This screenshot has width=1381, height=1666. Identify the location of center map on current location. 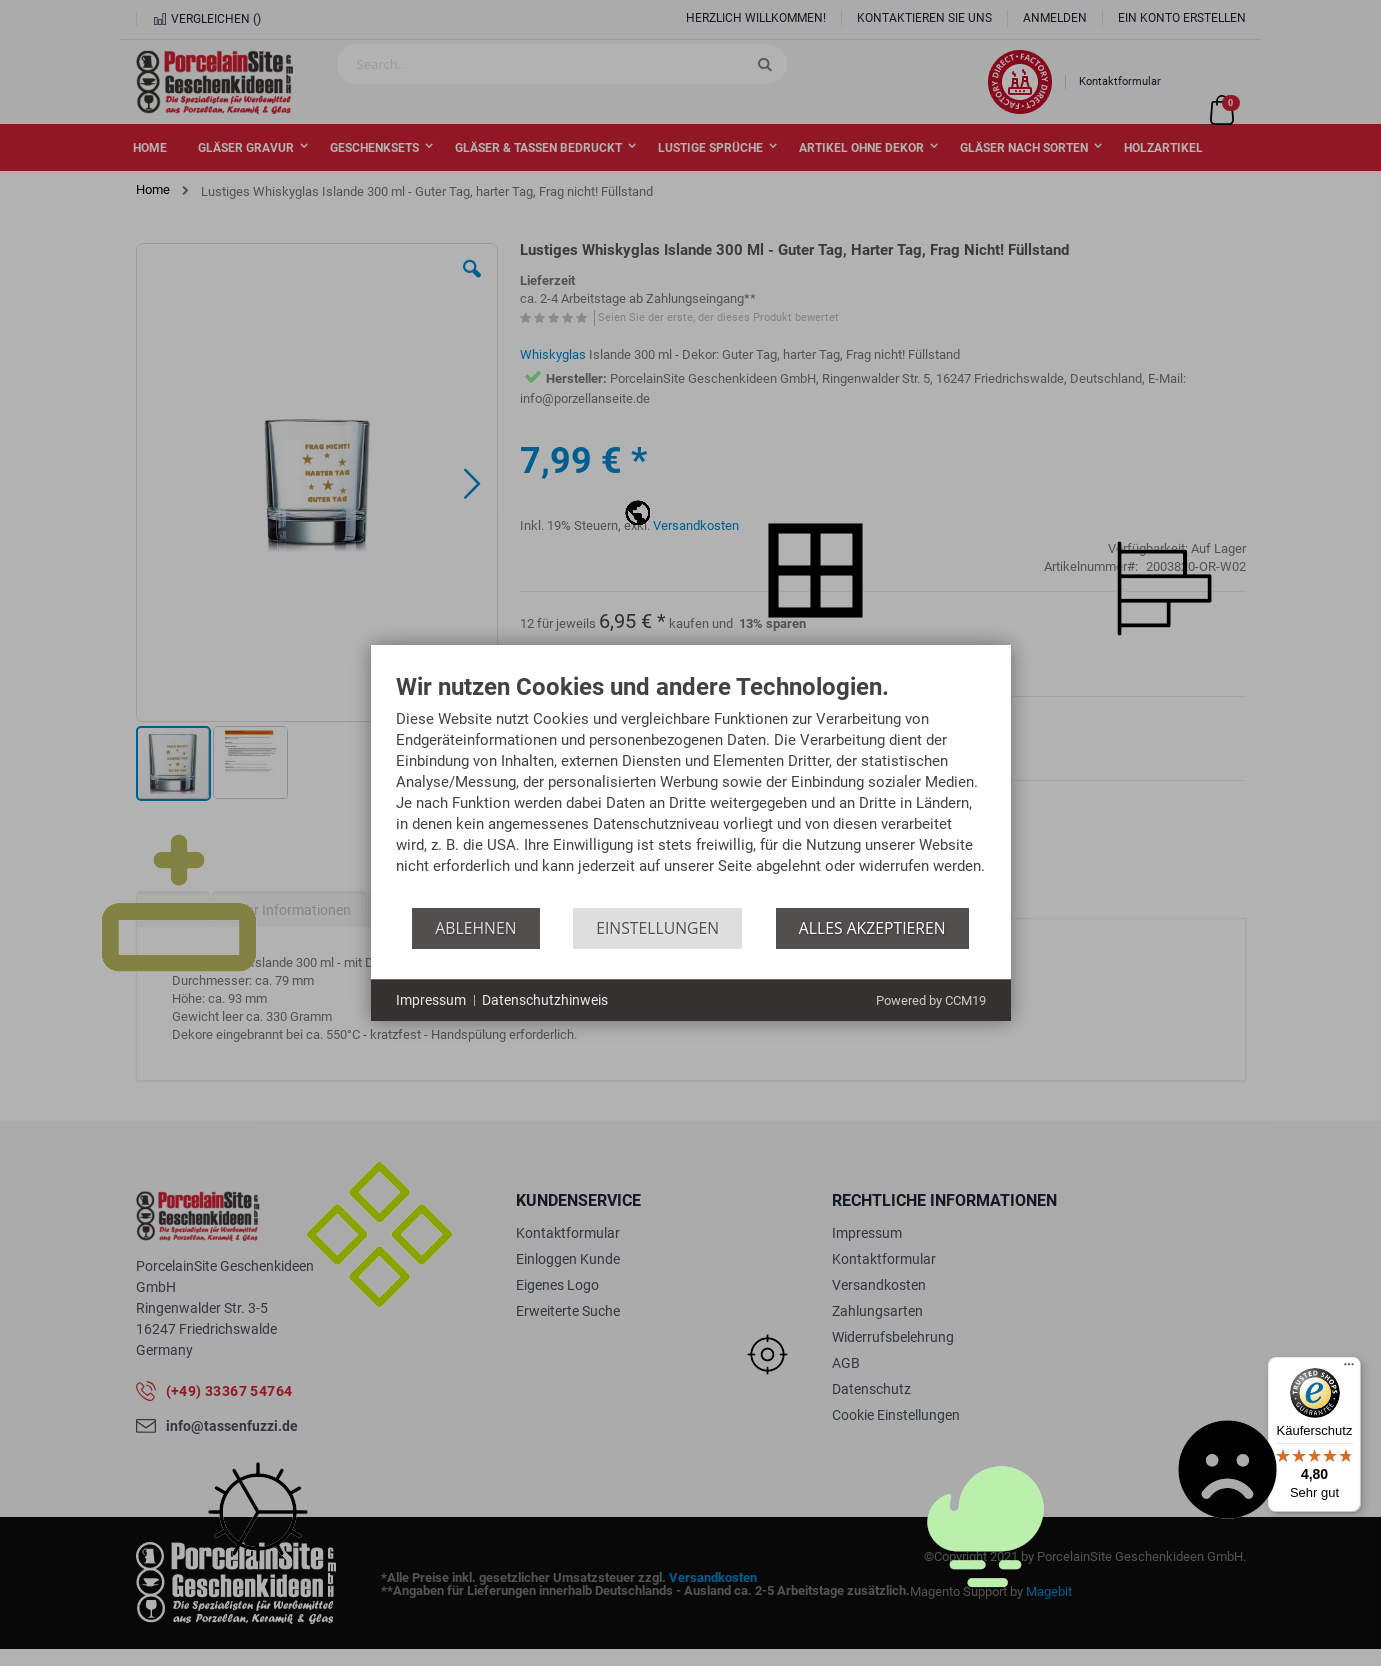
(767, 1354).